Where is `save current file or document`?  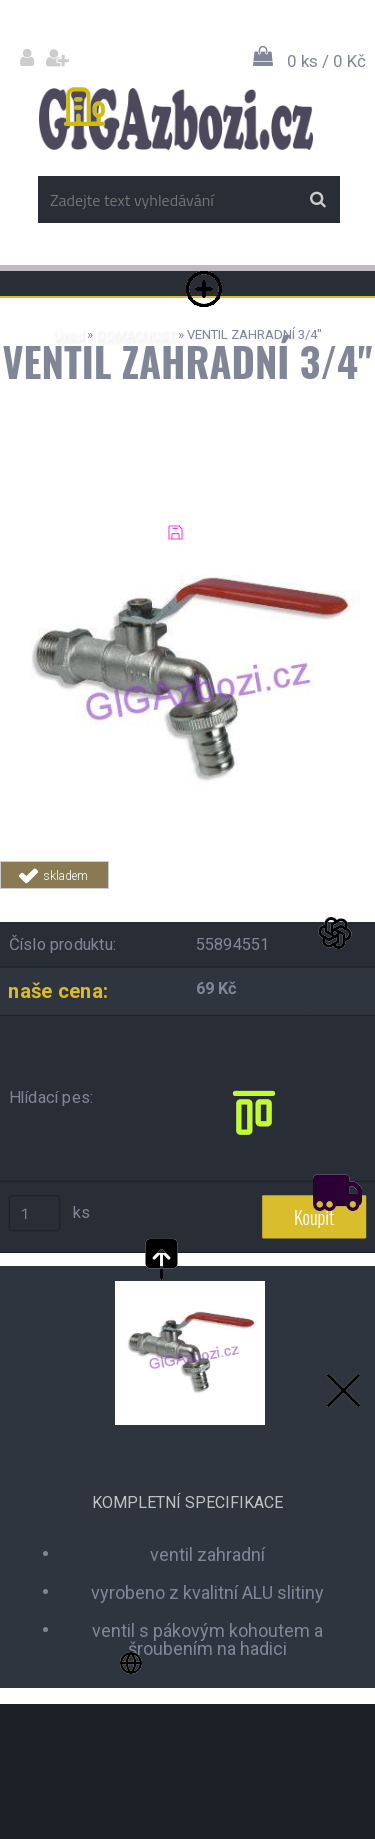 save current file or document is located at coordinates (175, 532).